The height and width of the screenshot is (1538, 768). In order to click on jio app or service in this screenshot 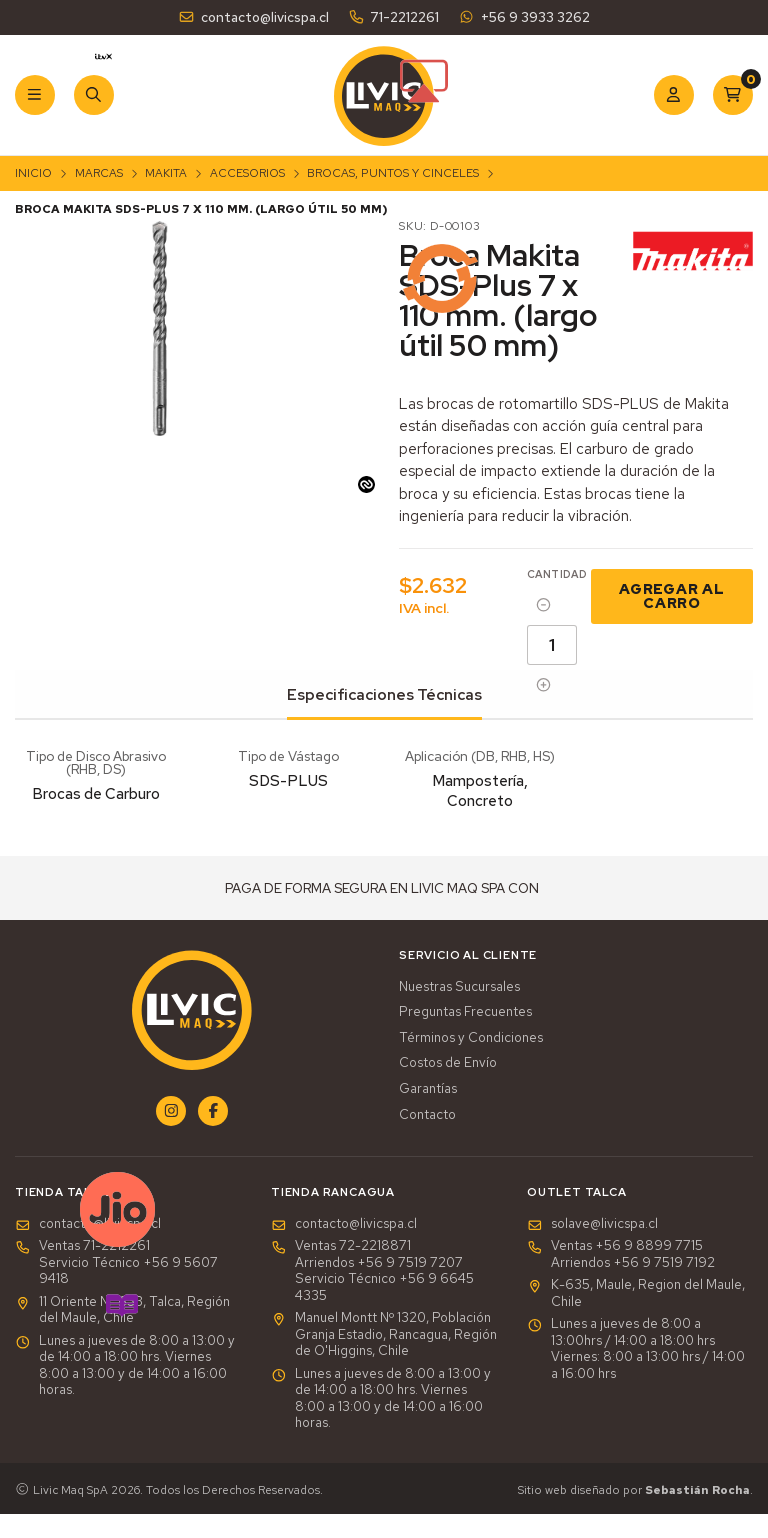, I will do `click(117, 1209)`.